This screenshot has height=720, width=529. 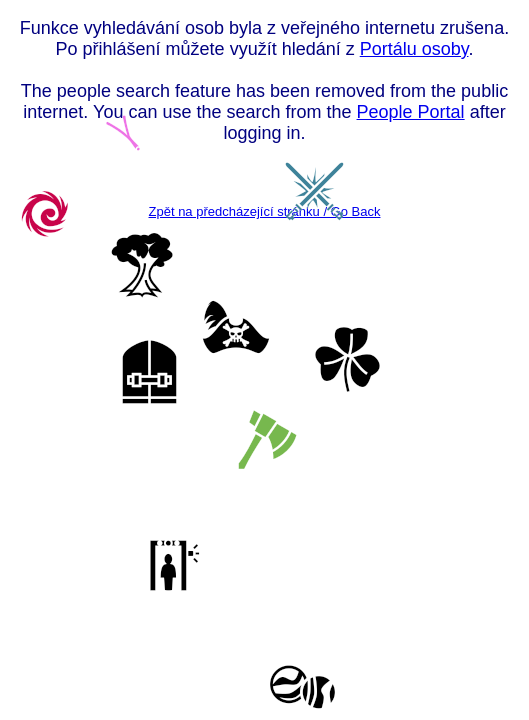 I want to click on select pirate character or theme, so click(x=236, y=327).